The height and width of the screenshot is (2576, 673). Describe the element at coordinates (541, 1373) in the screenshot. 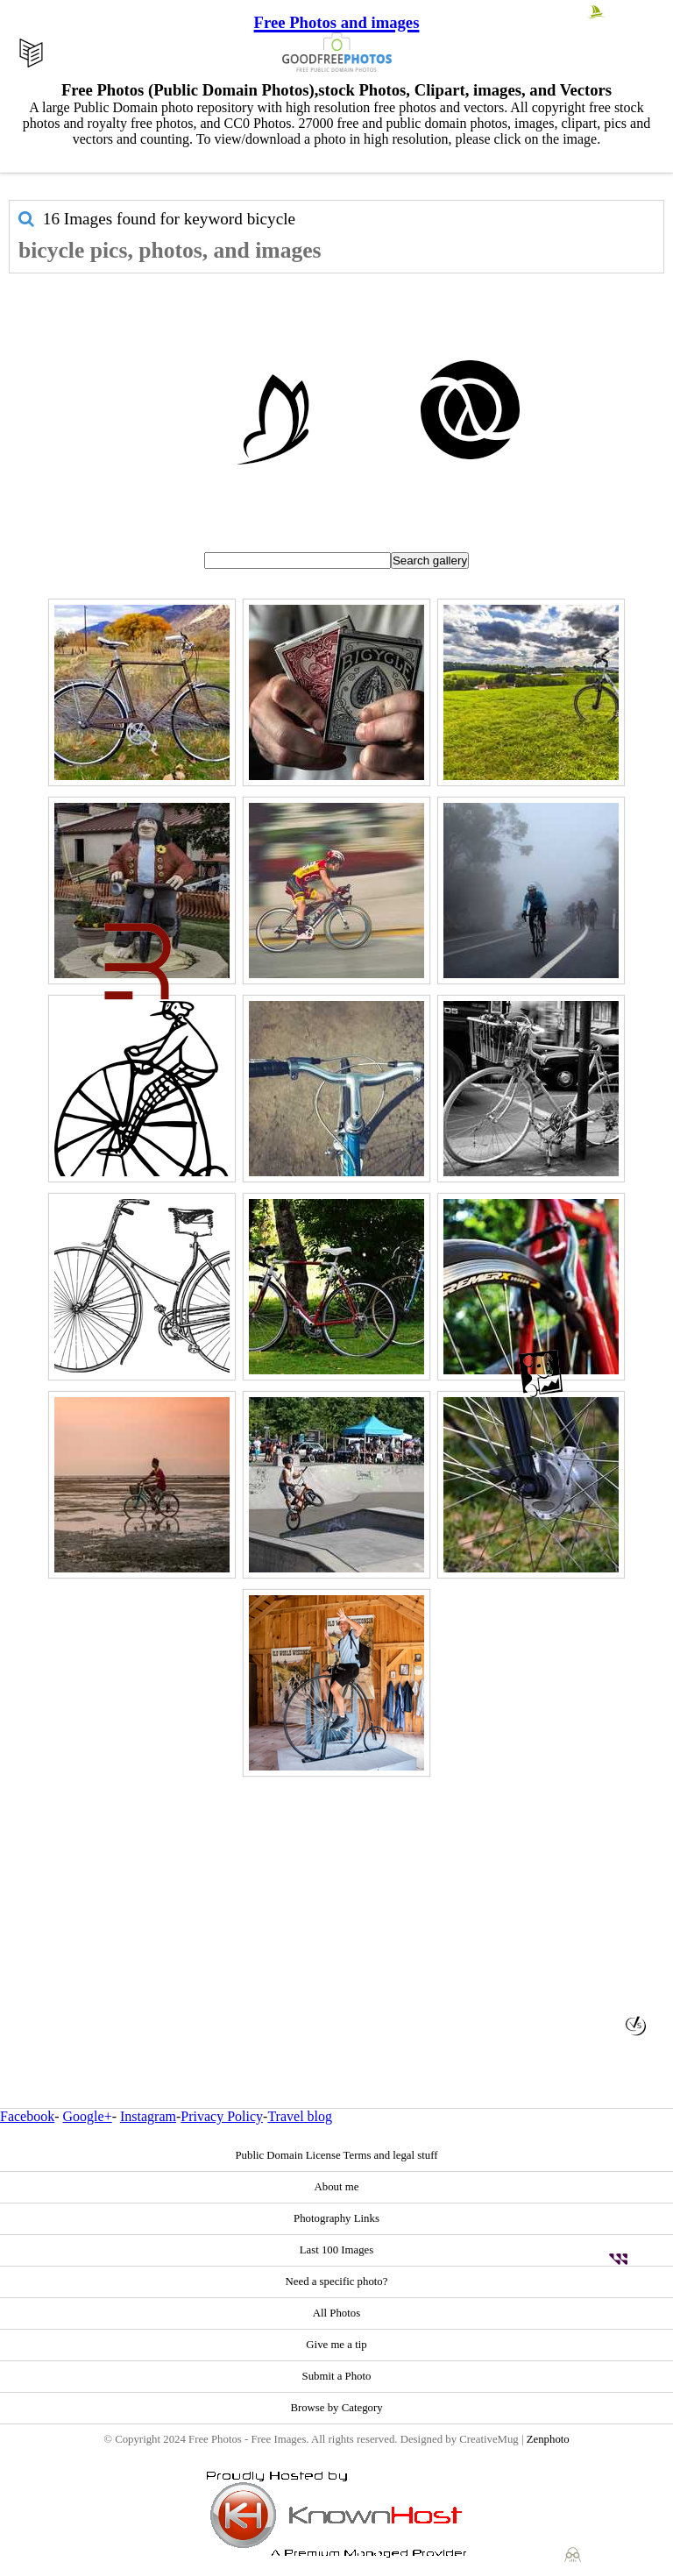

I see `open Datadog monitoring dashboard` at that location.